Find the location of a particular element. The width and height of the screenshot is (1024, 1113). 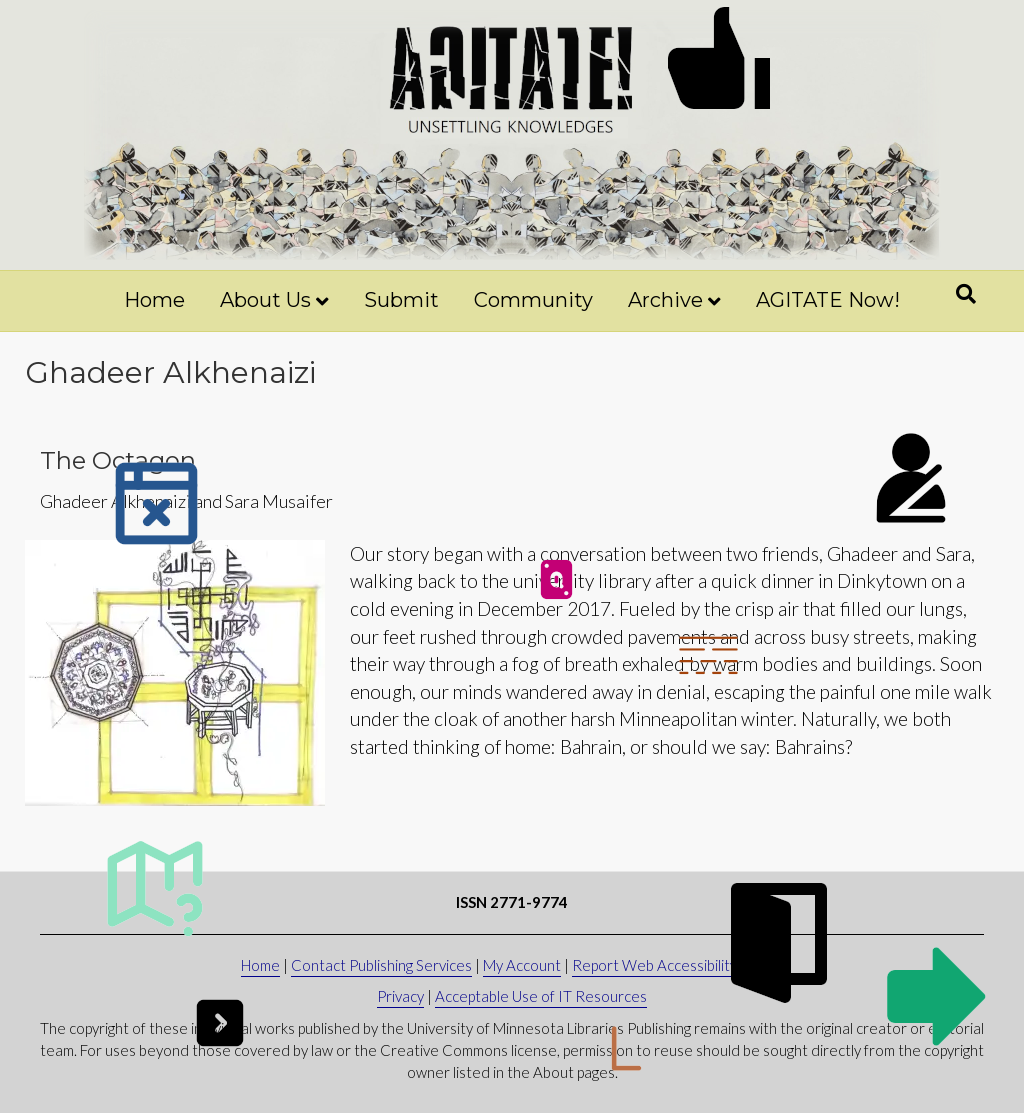

navigate to the next item or screen is located at coordinates (220, 1023).